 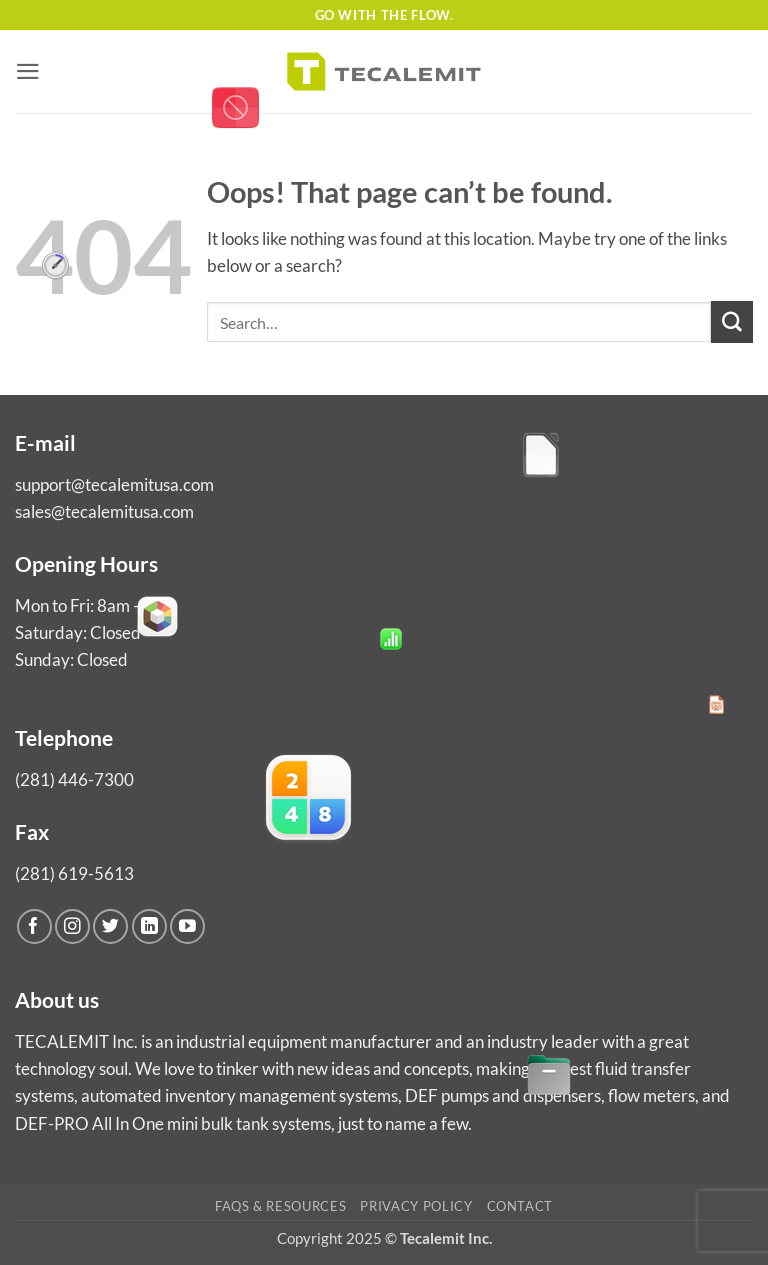 What do you see at coordinates (541, 455) in the screenshot?
I see `open LibreOffice suite` at bounding box center [541, 455].